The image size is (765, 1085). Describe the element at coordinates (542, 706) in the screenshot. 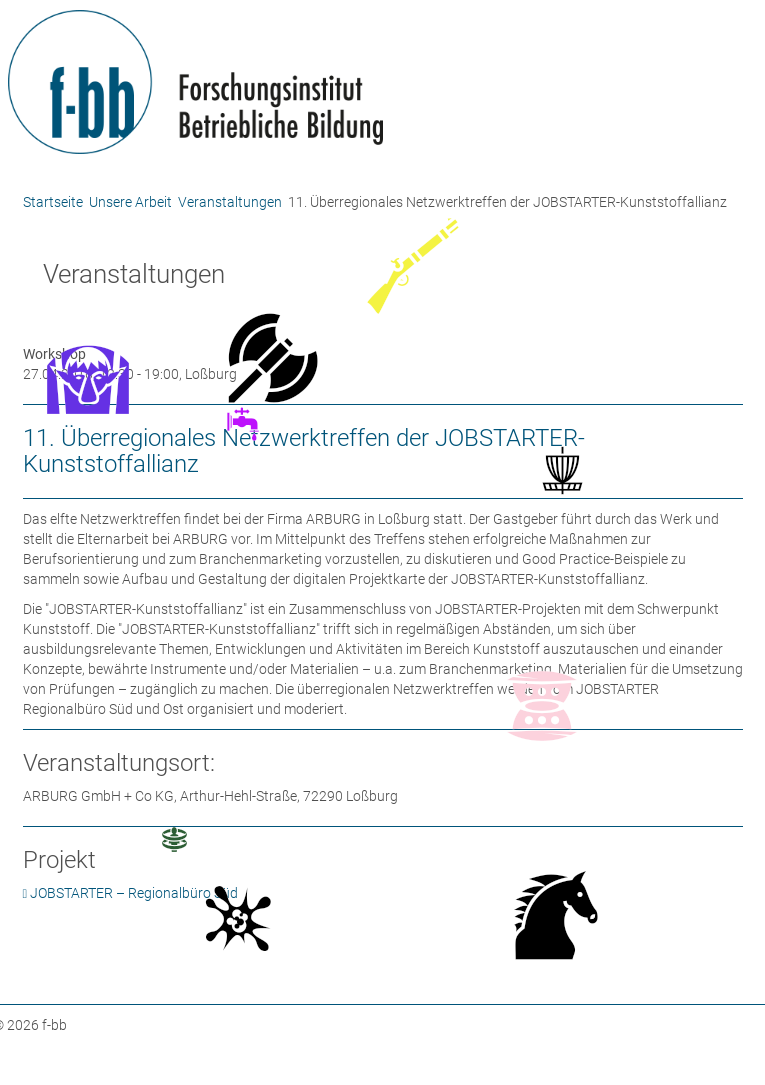

I see `abstract hourglass or time-based game mechanic` at that location.